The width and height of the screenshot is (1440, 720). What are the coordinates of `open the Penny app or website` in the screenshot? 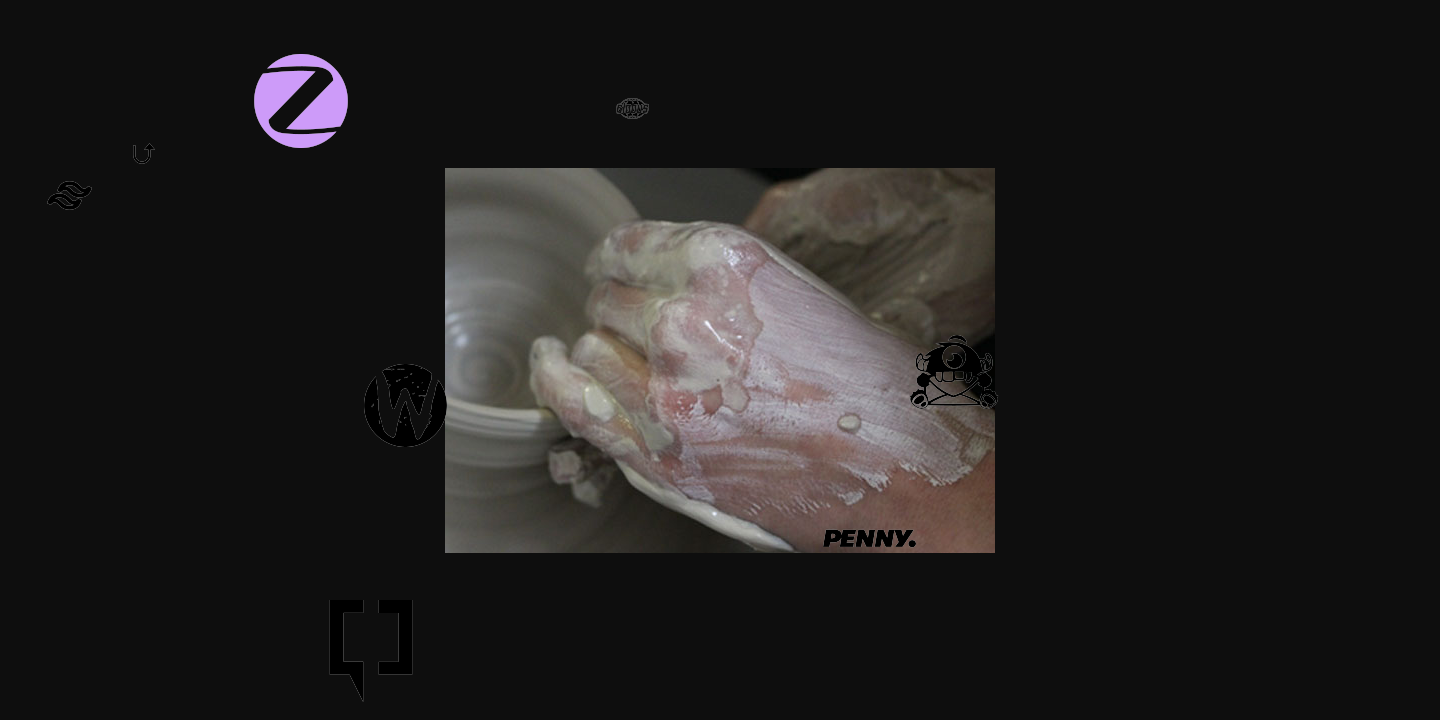 It's located at (869, 538).